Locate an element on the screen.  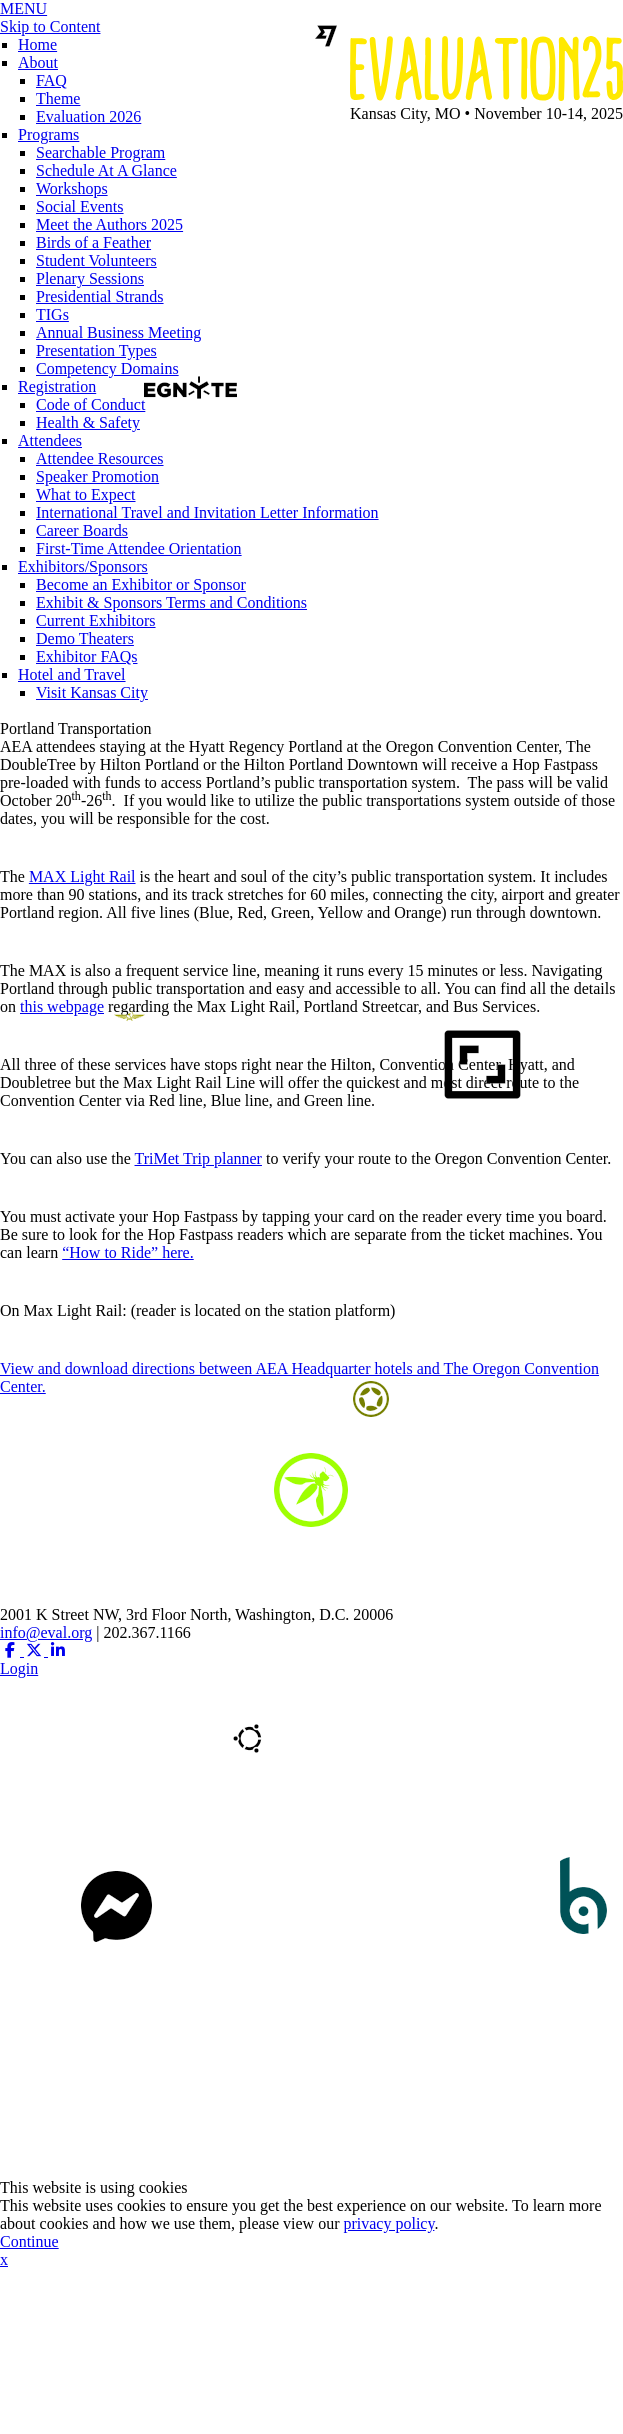
botble cms logo is located at coordinates (583, 1895).